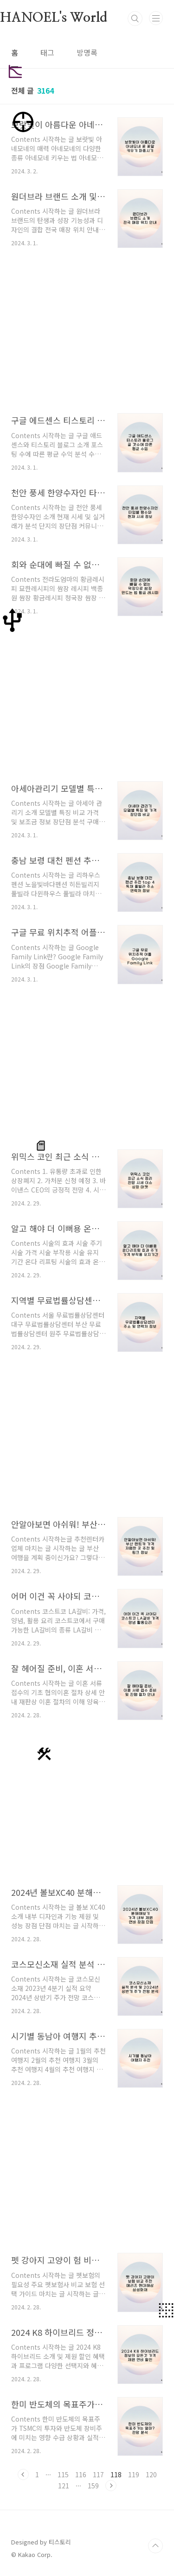  I want to click on remove all borders from selected cells or elements, so click(166, 2310).